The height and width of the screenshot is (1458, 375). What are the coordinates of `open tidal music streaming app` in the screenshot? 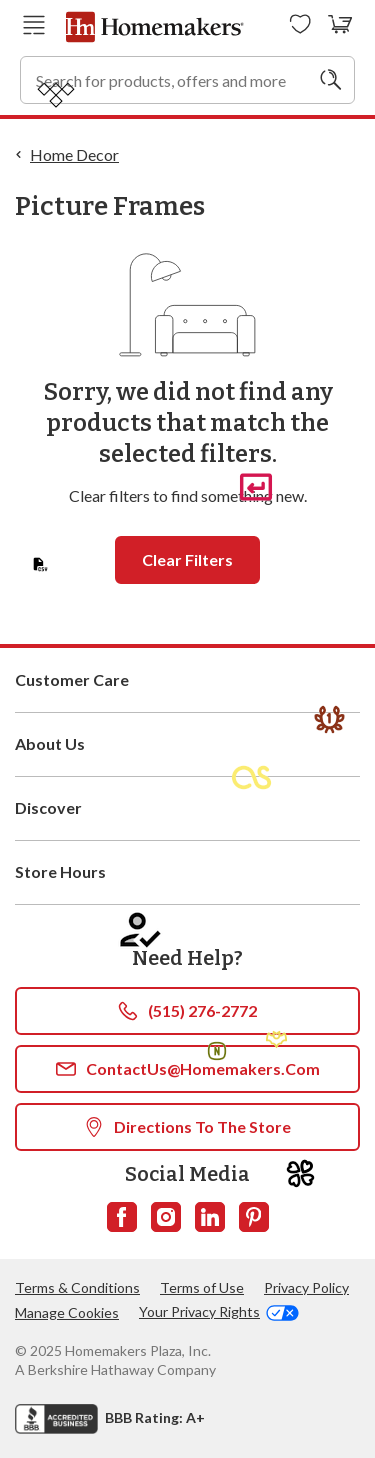 It's located at (56, 94).